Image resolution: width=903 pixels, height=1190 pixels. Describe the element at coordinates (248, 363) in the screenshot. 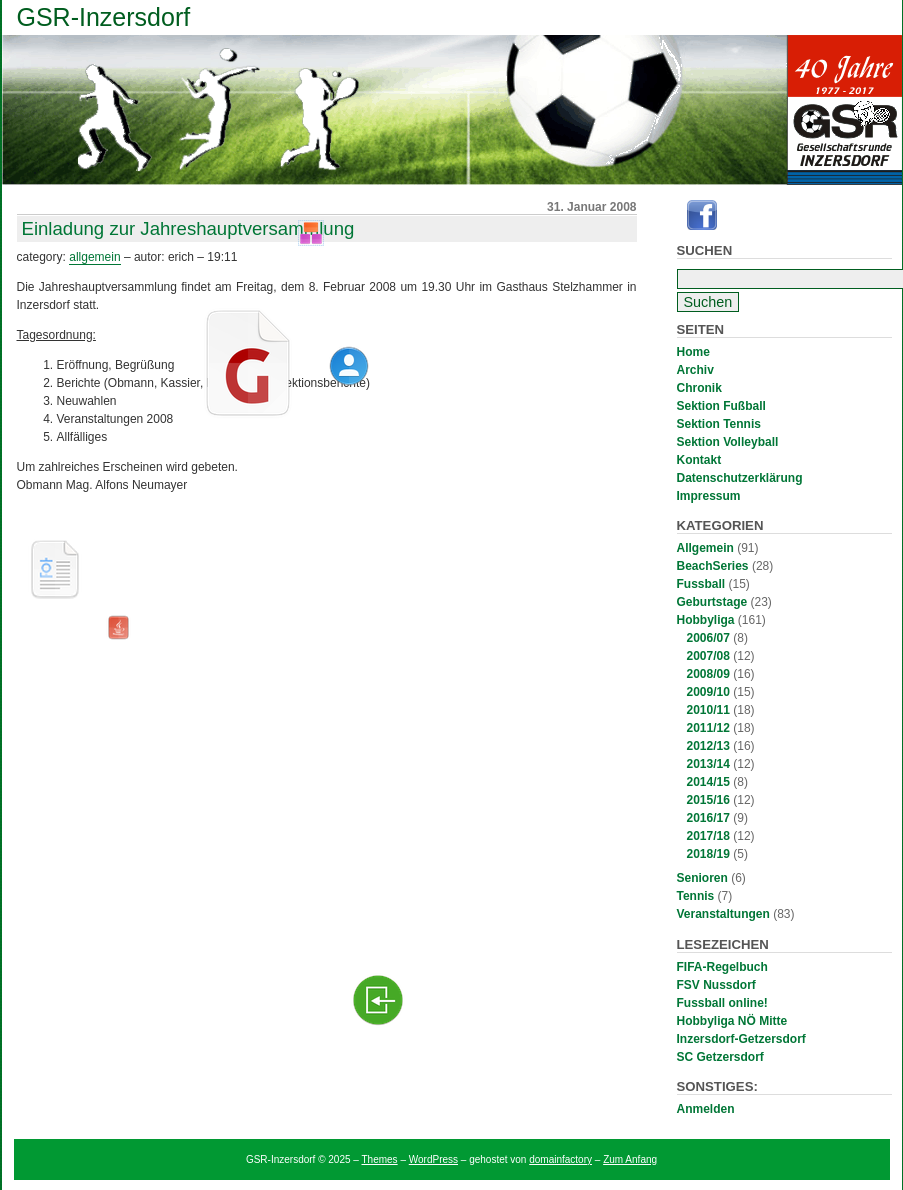

I see `a G-code file for 3D printing or CNC machining` at that location.